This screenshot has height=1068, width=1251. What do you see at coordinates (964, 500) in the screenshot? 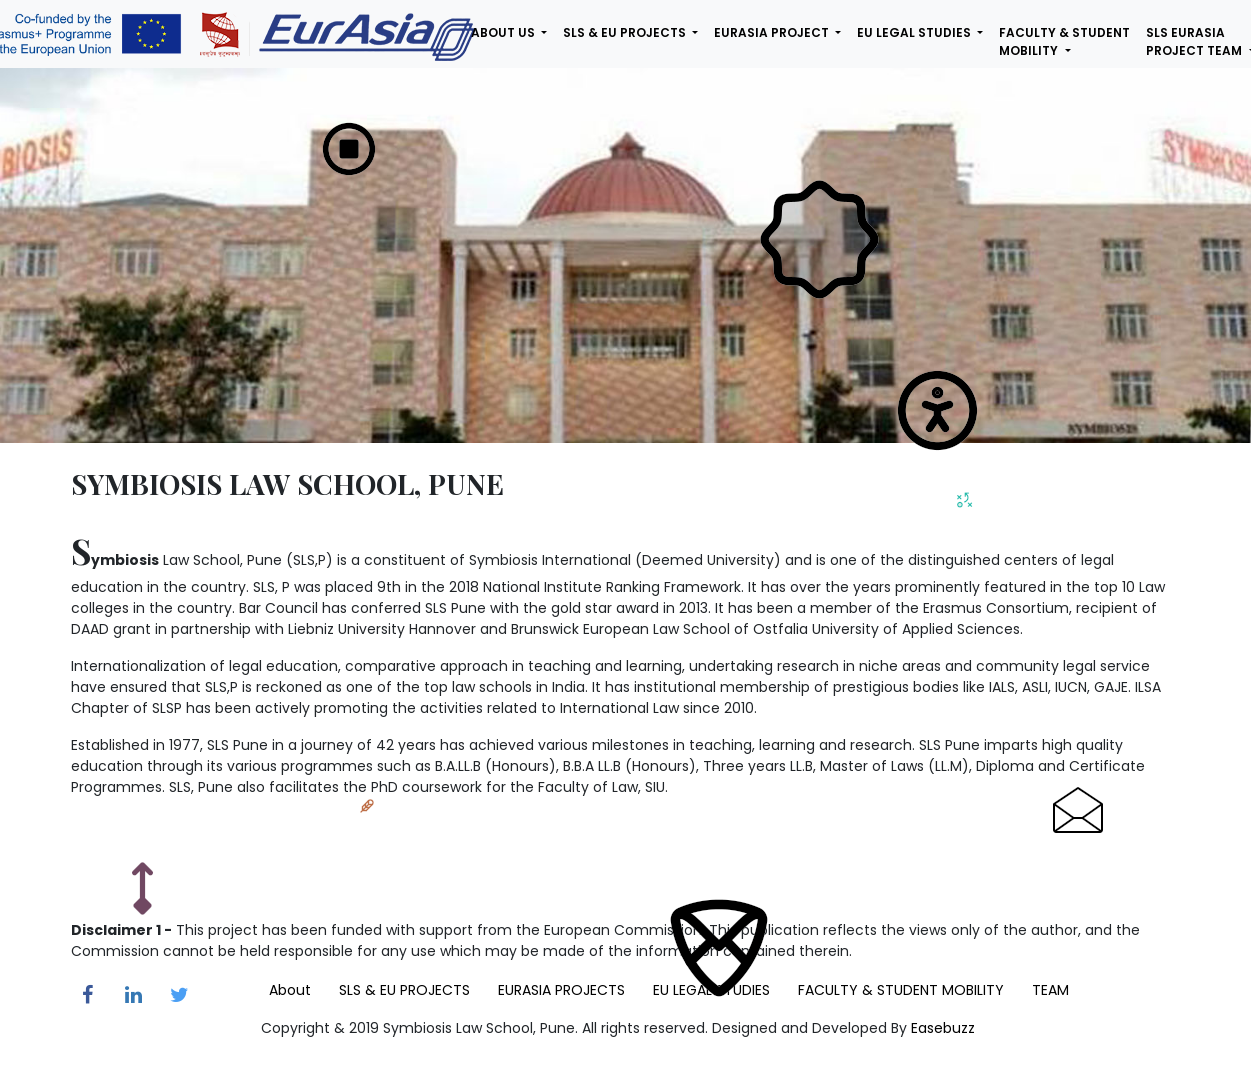
I see `view game plan or strategy options` at bounding box center [964, 500].